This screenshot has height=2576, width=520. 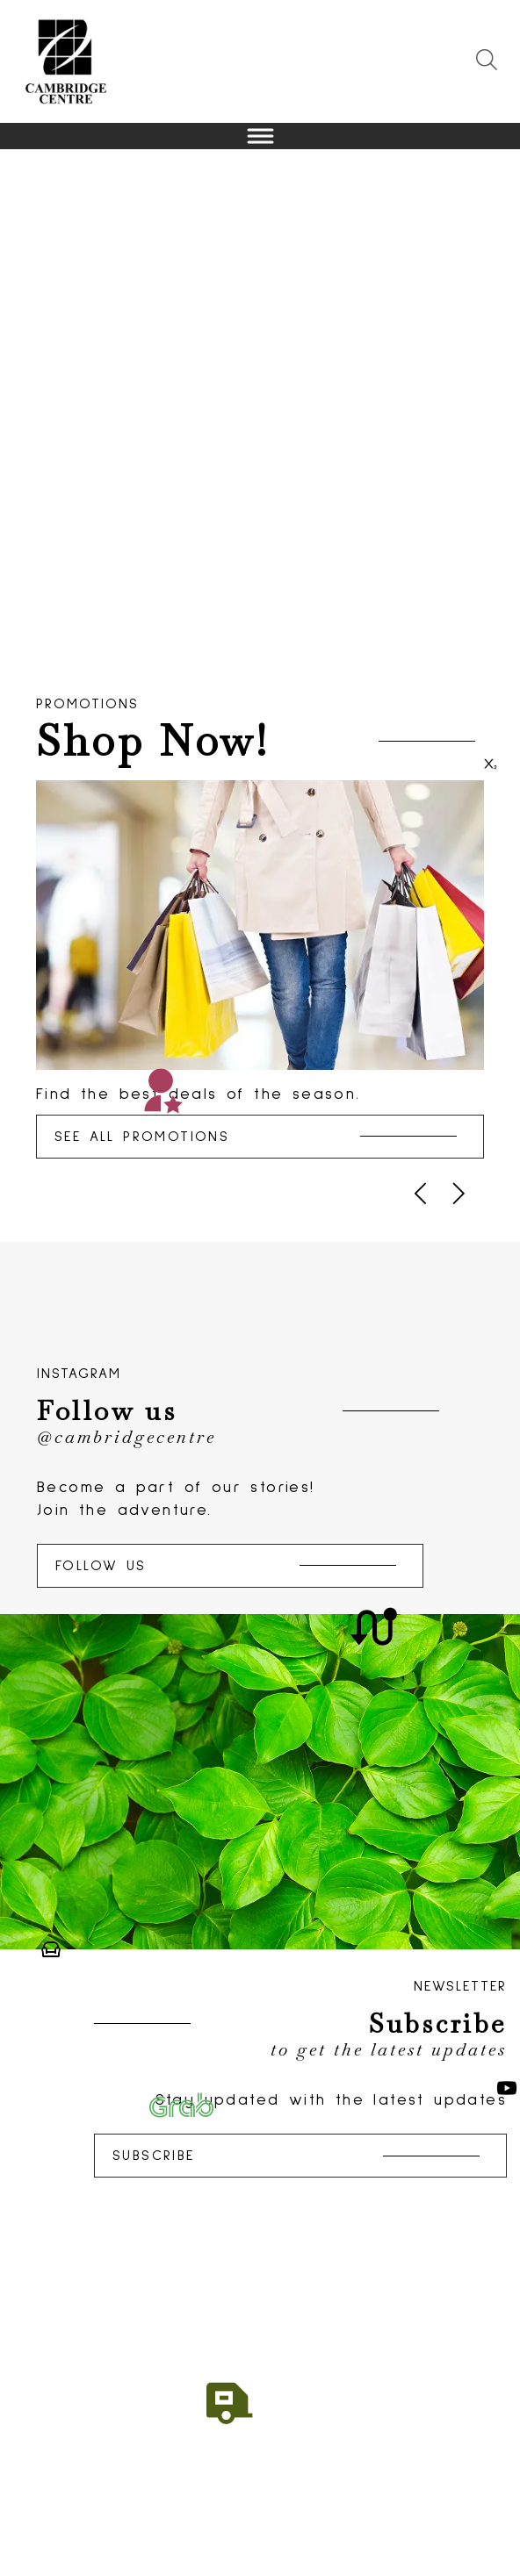 I want to click on browse furniture or home decor items, so click(x=51, y=1949).